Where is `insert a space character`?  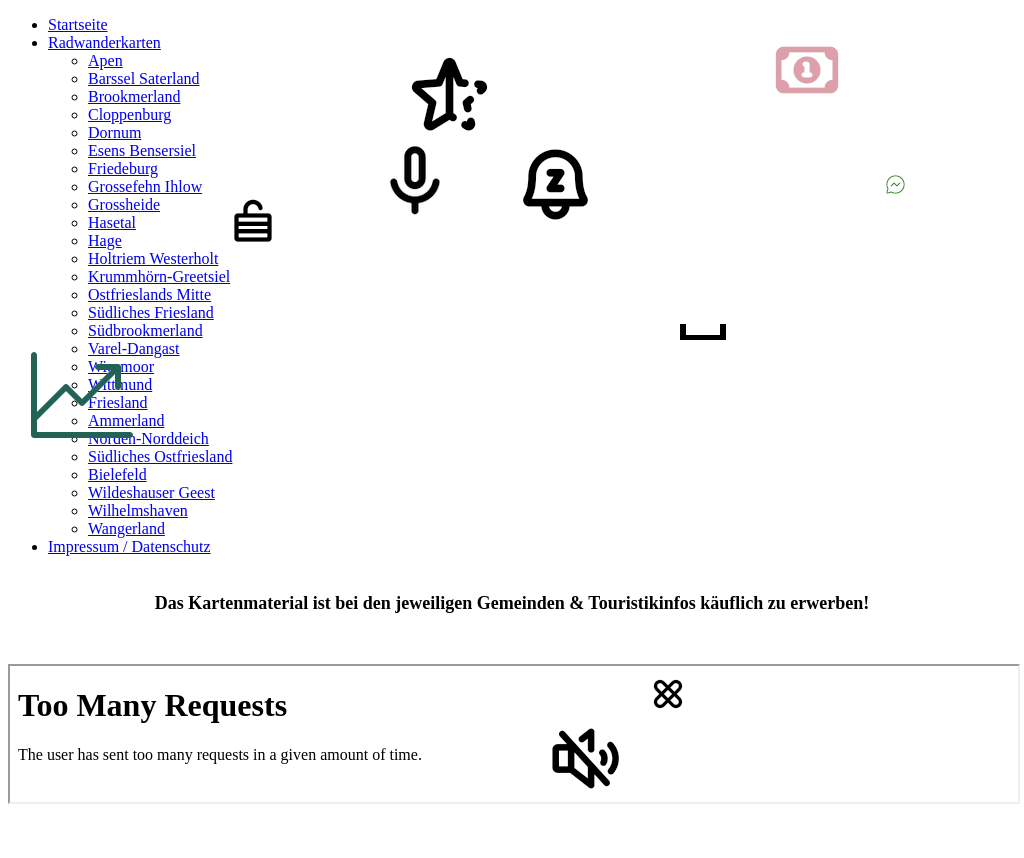 insert a space character is located at coordinates (703, 332).